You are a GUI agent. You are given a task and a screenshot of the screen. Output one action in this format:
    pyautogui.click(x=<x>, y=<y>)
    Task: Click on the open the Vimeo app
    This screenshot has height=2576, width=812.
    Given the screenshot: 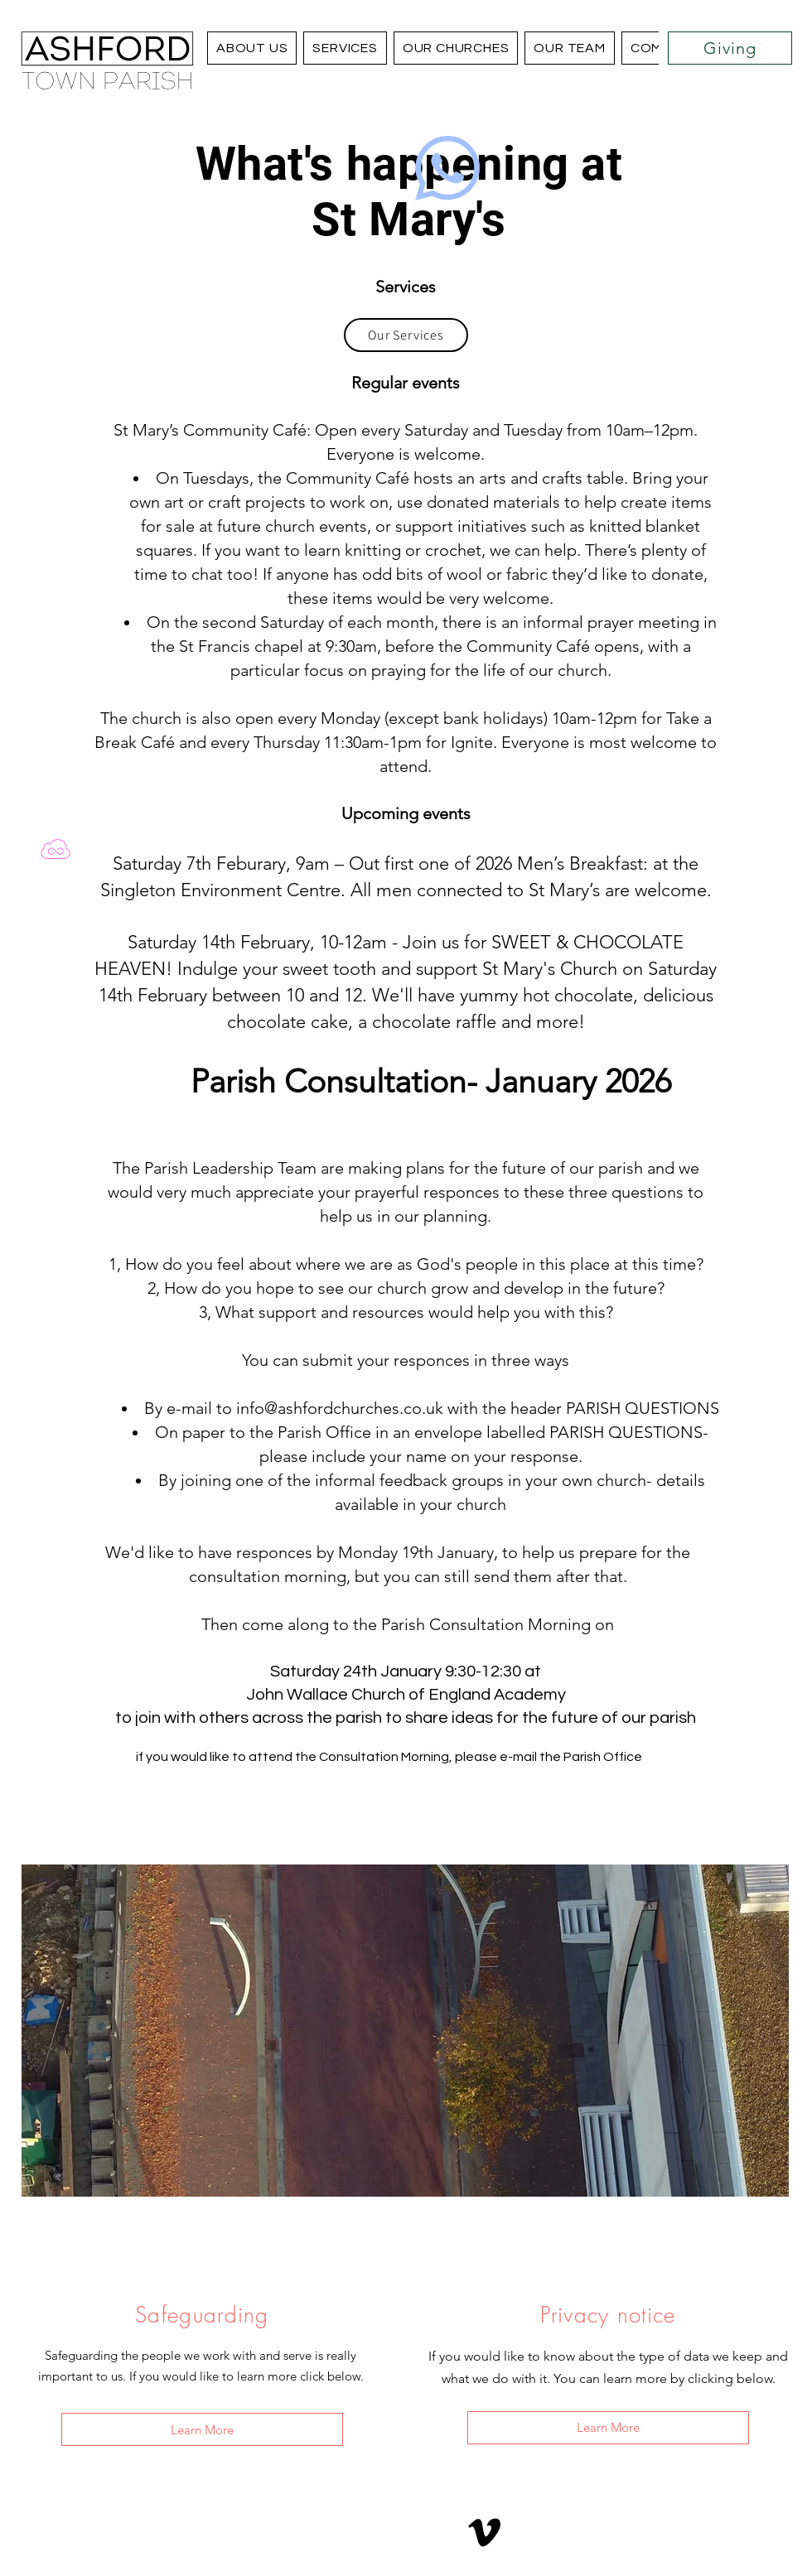 What is the action you would take?
    pyautogui.click(x=484, y=2532)
    